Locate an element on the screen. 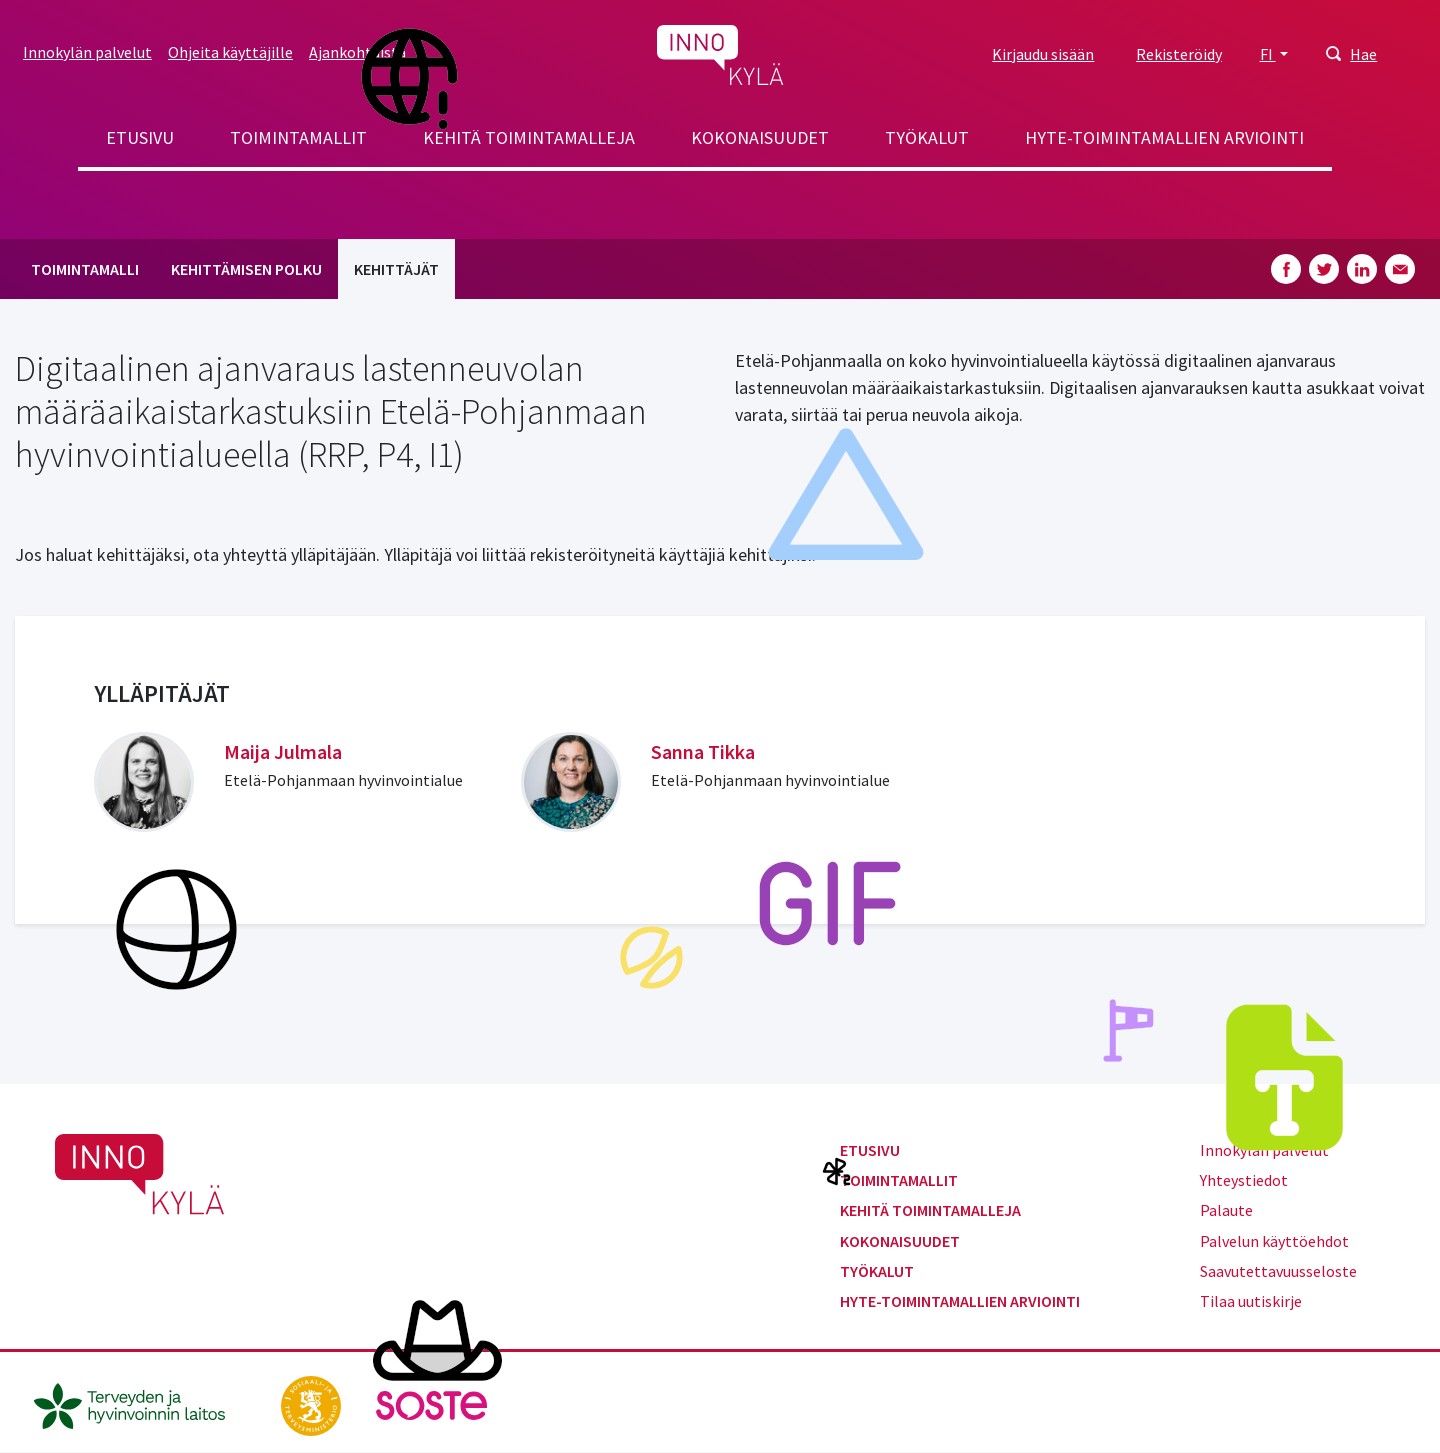 The height and width of the screenshot is (1453, 1440). insert a GIF into your message is located at coordinates (827, 903).